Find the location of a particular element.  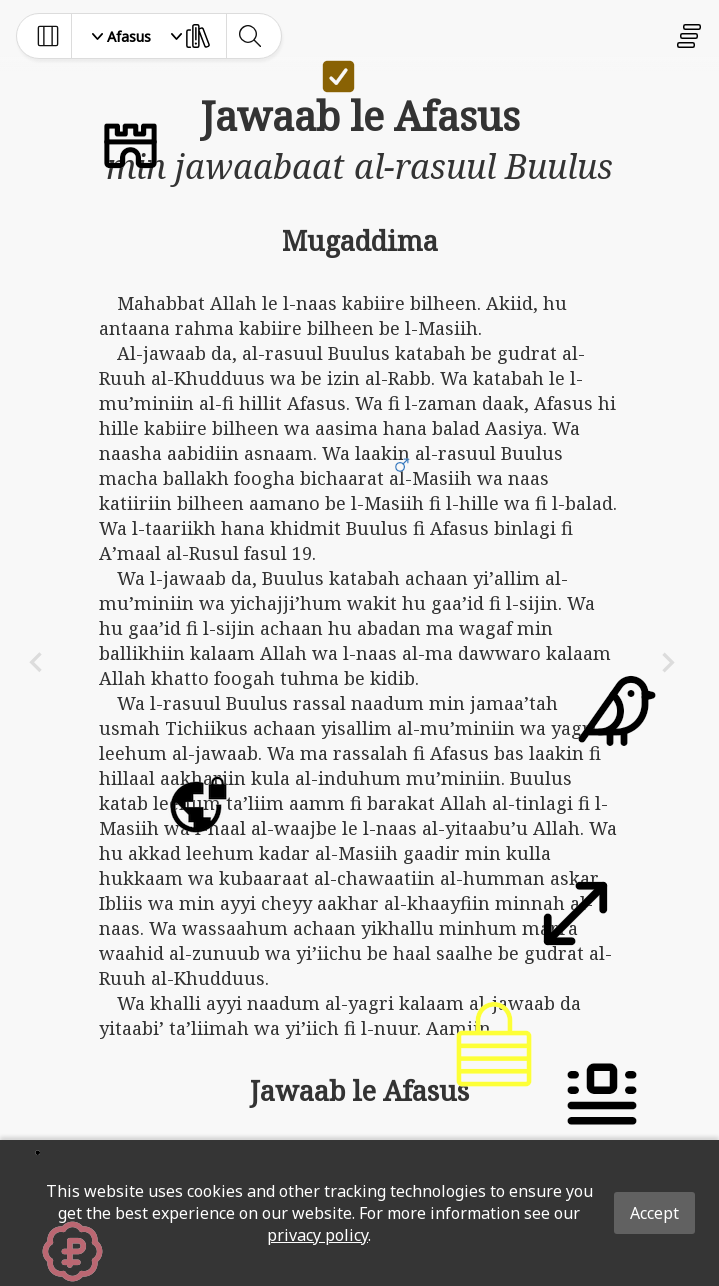

mark task as complete is located at coordinates (338, 76).